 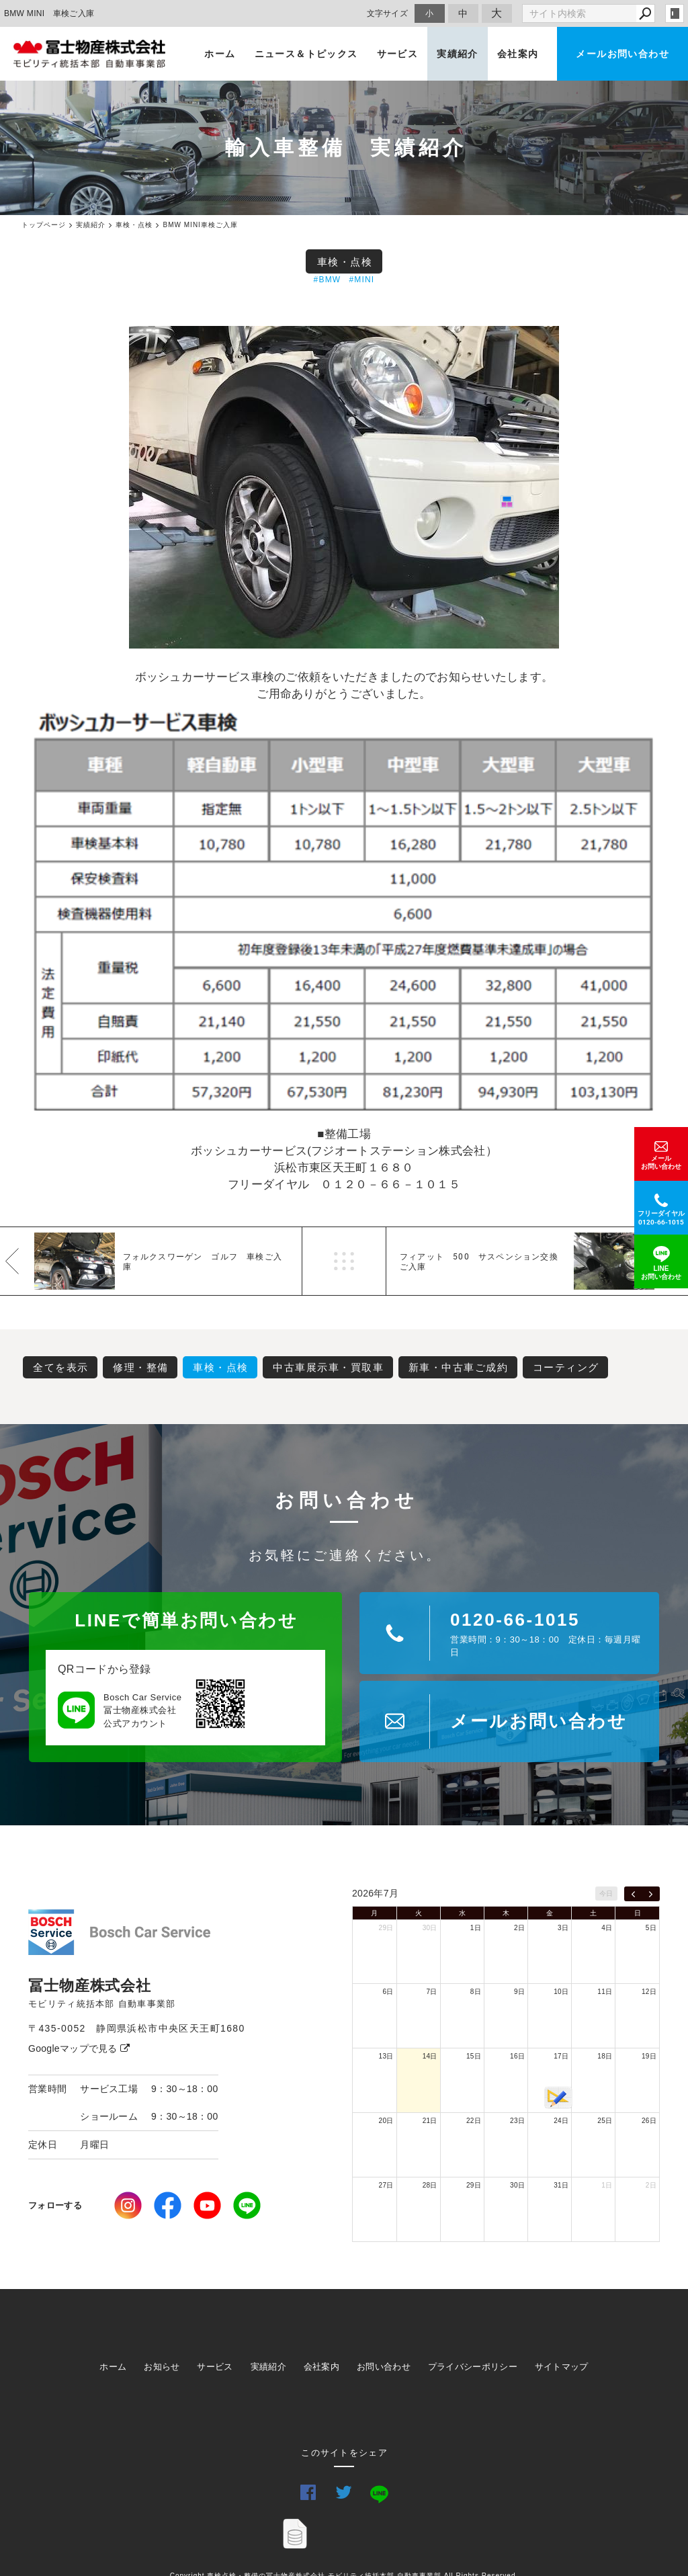 What do you see at coordinates (295, 2534) in the screenshot?
I see `sql database file` at bounding box center [295, 2534].